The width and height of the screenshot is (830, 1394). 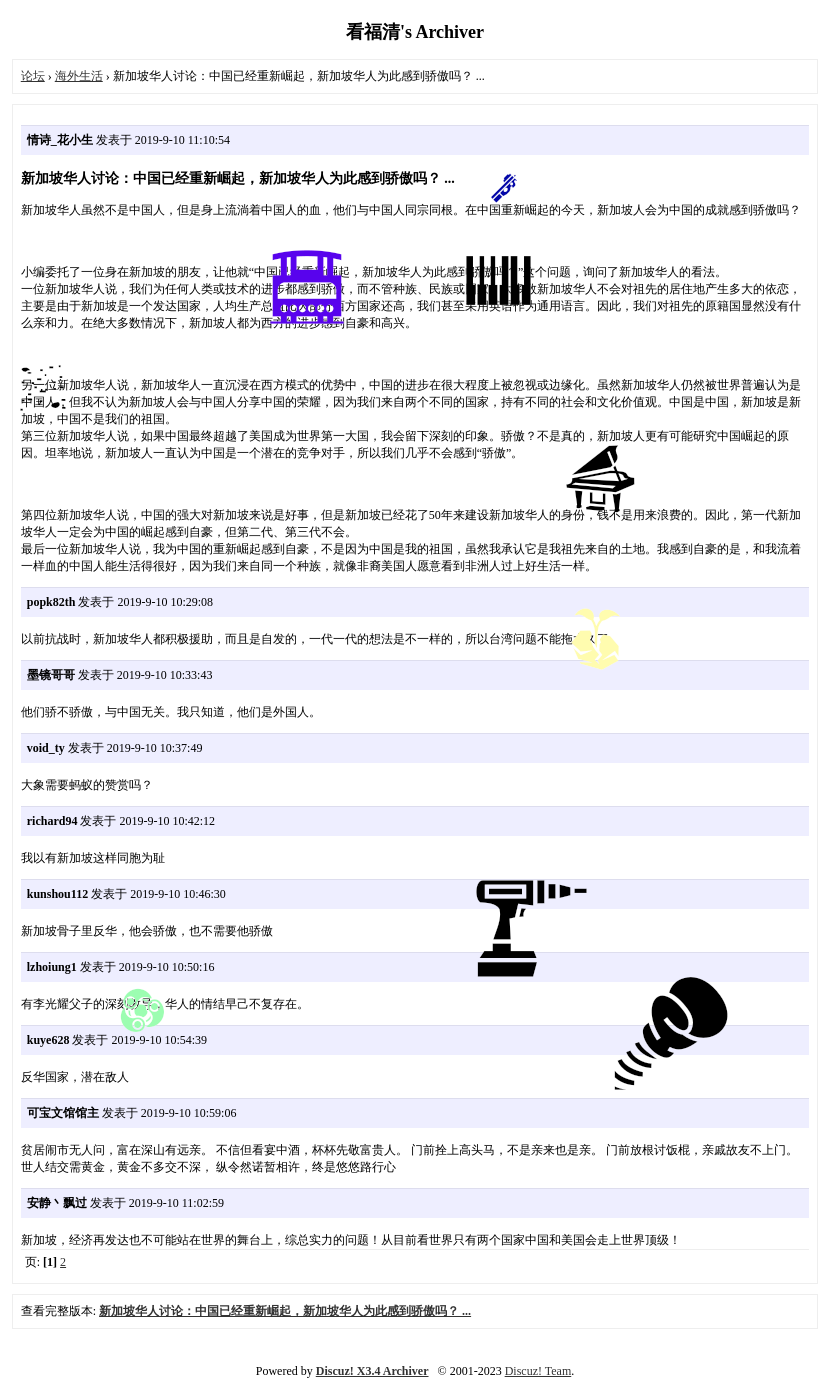 What do you see at coordinates (498, 280) in the screenshot?
I see `open piano or keyboard instrument` at bounding box center [498, 280].